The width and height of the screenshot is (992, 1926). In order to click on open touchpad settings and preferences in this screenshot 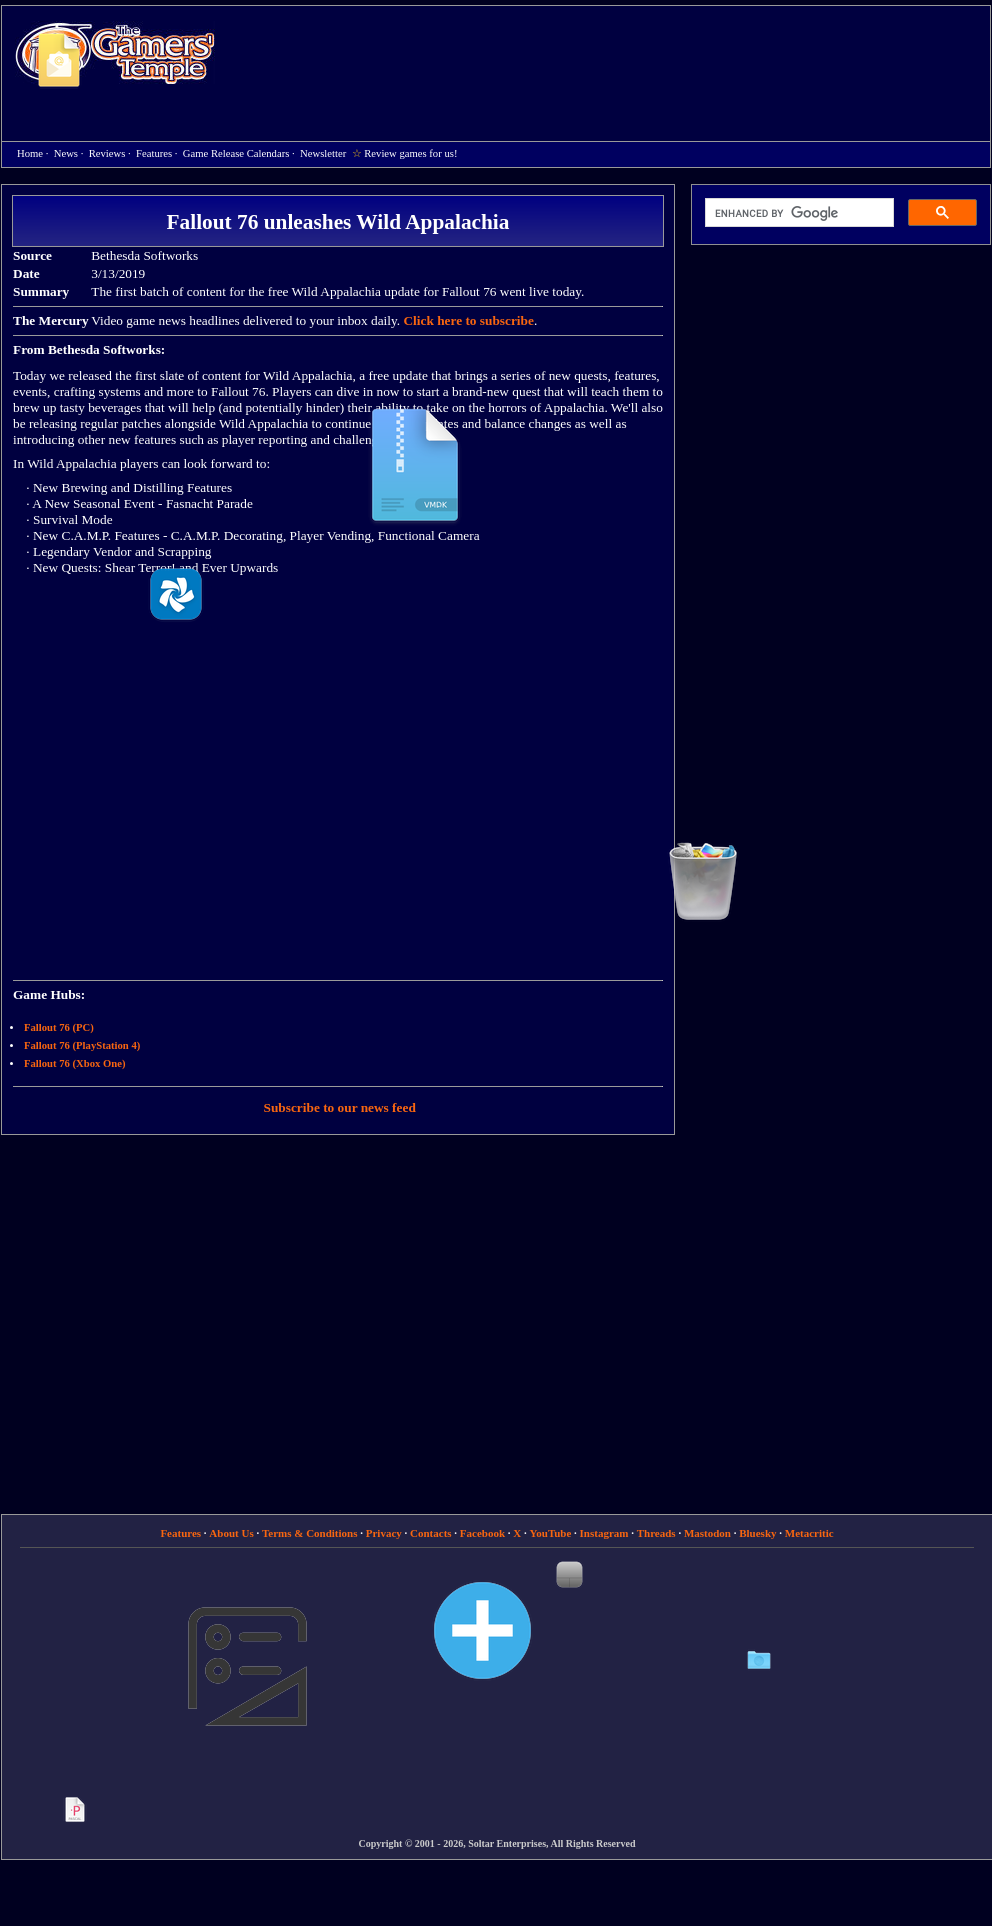, I will do `click(569, 1574)`.